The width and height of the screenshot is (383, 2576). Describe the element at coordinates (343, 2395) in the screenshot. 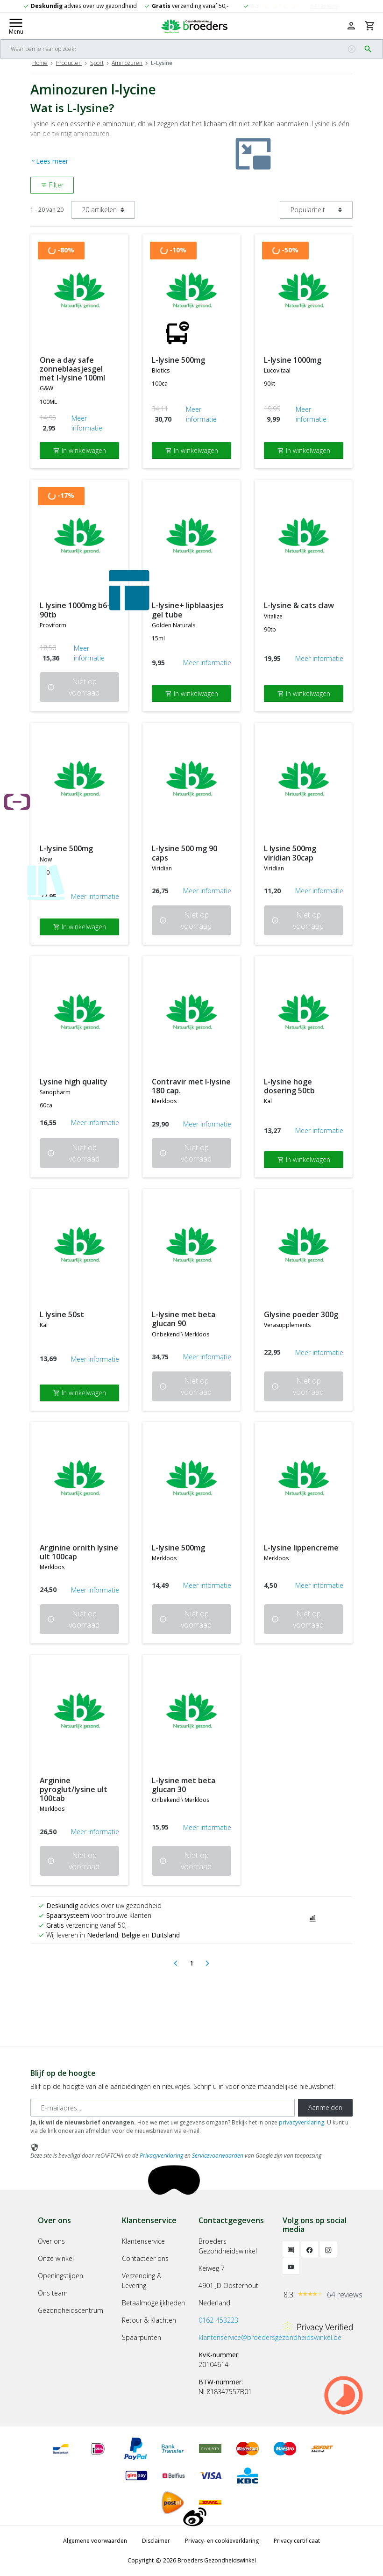

I see `indicates task or download is 50% complete` at that location.